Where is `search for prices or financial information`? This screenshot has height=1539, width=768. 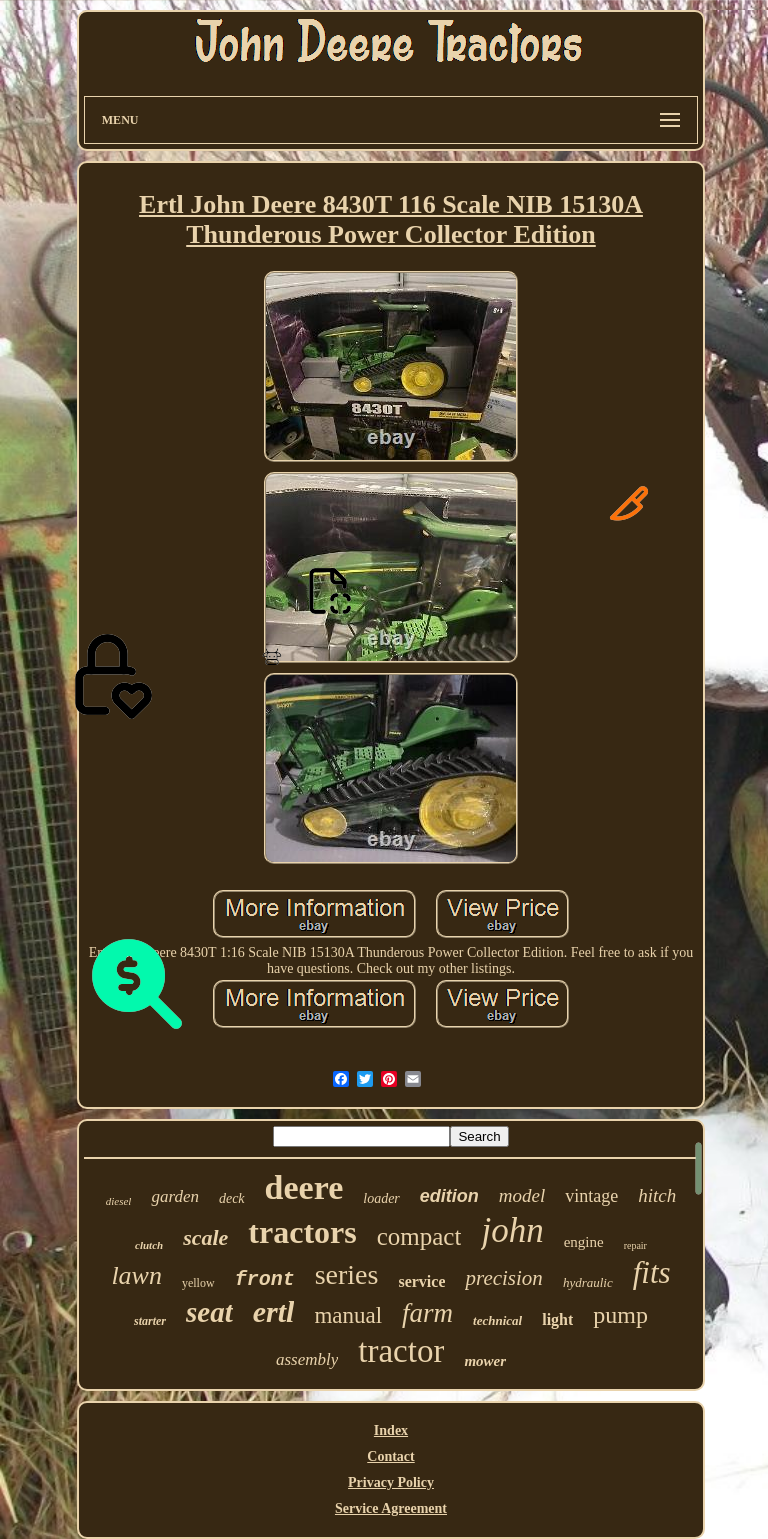 search for prices or financial information is located at coordinates (137, 984).